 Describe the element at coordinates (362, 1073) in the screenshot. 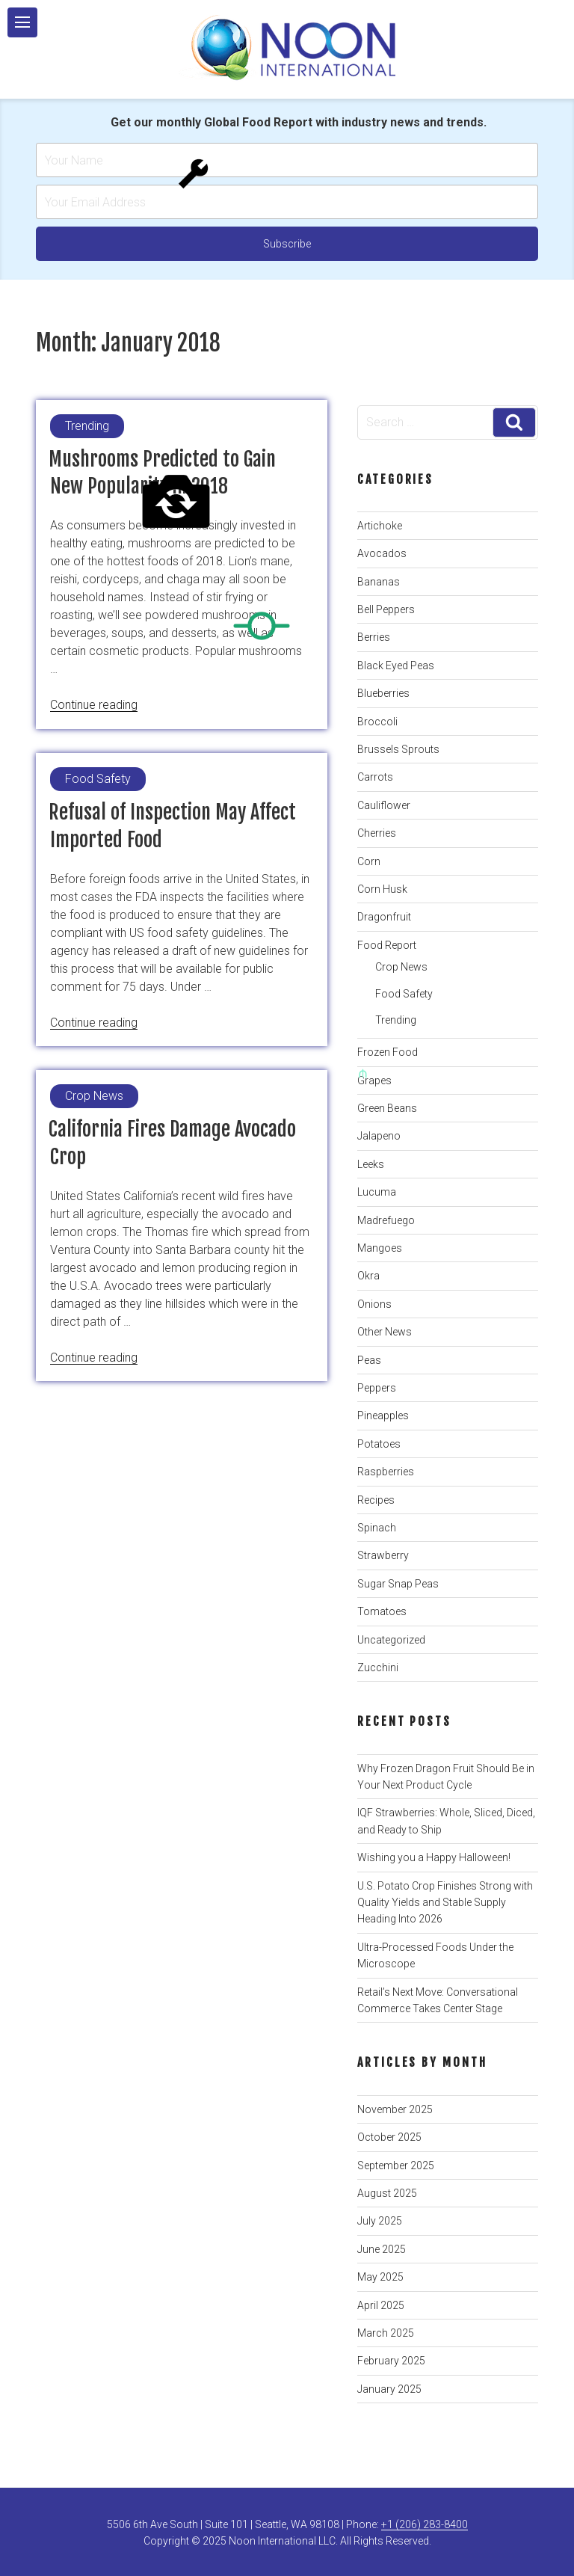

I see `indicates azerbaijani manat currency` at that location.